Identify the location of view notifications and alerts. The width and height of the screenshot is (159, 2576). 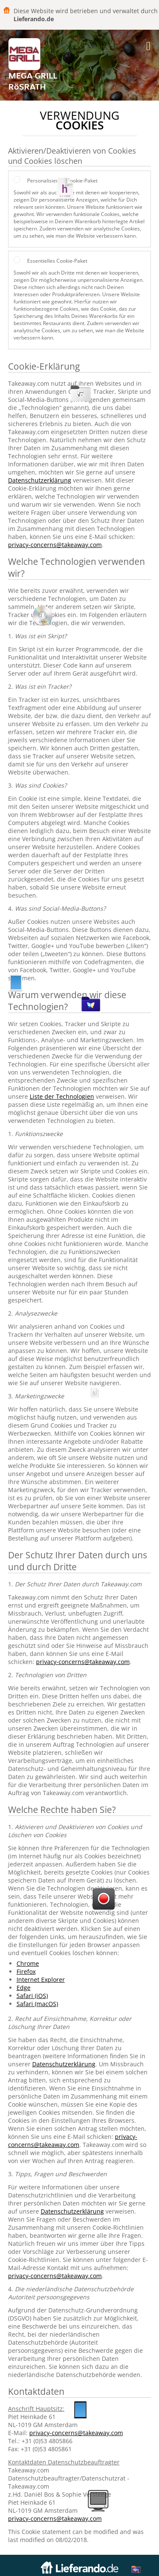
(103, 1899).